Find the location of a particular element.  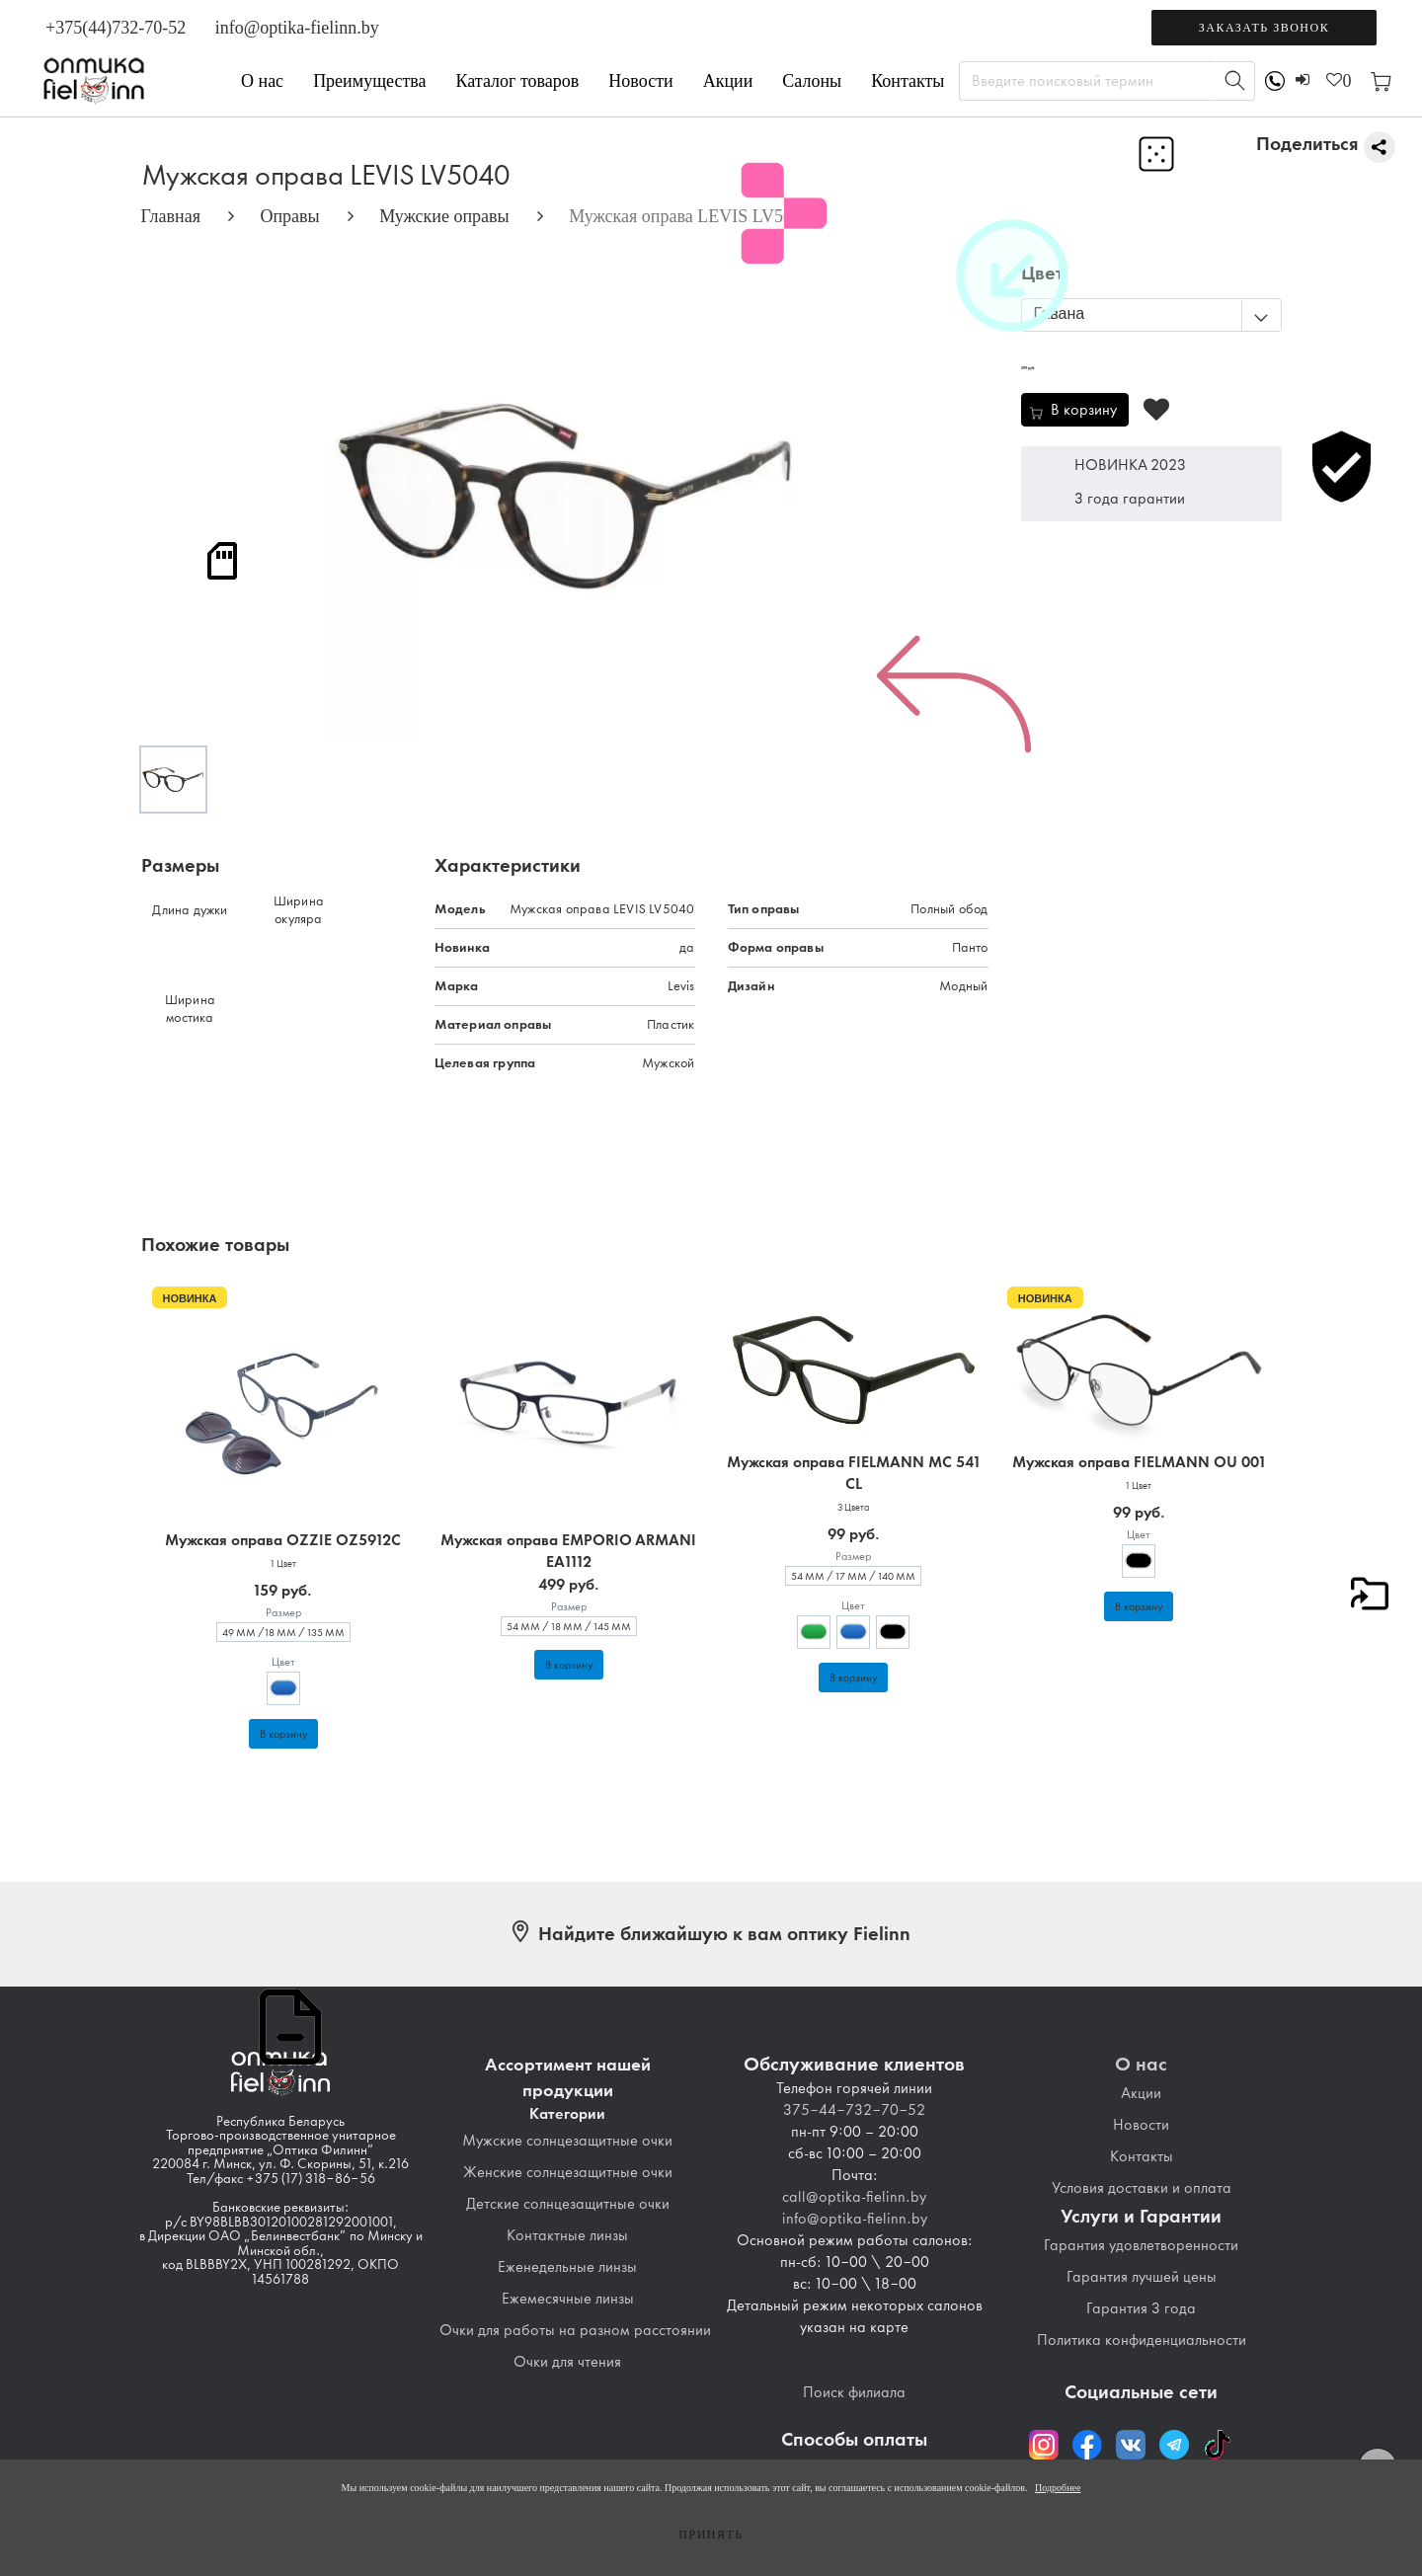

navigate to the previous or lower-left section is located at coordinates (1012, 275).